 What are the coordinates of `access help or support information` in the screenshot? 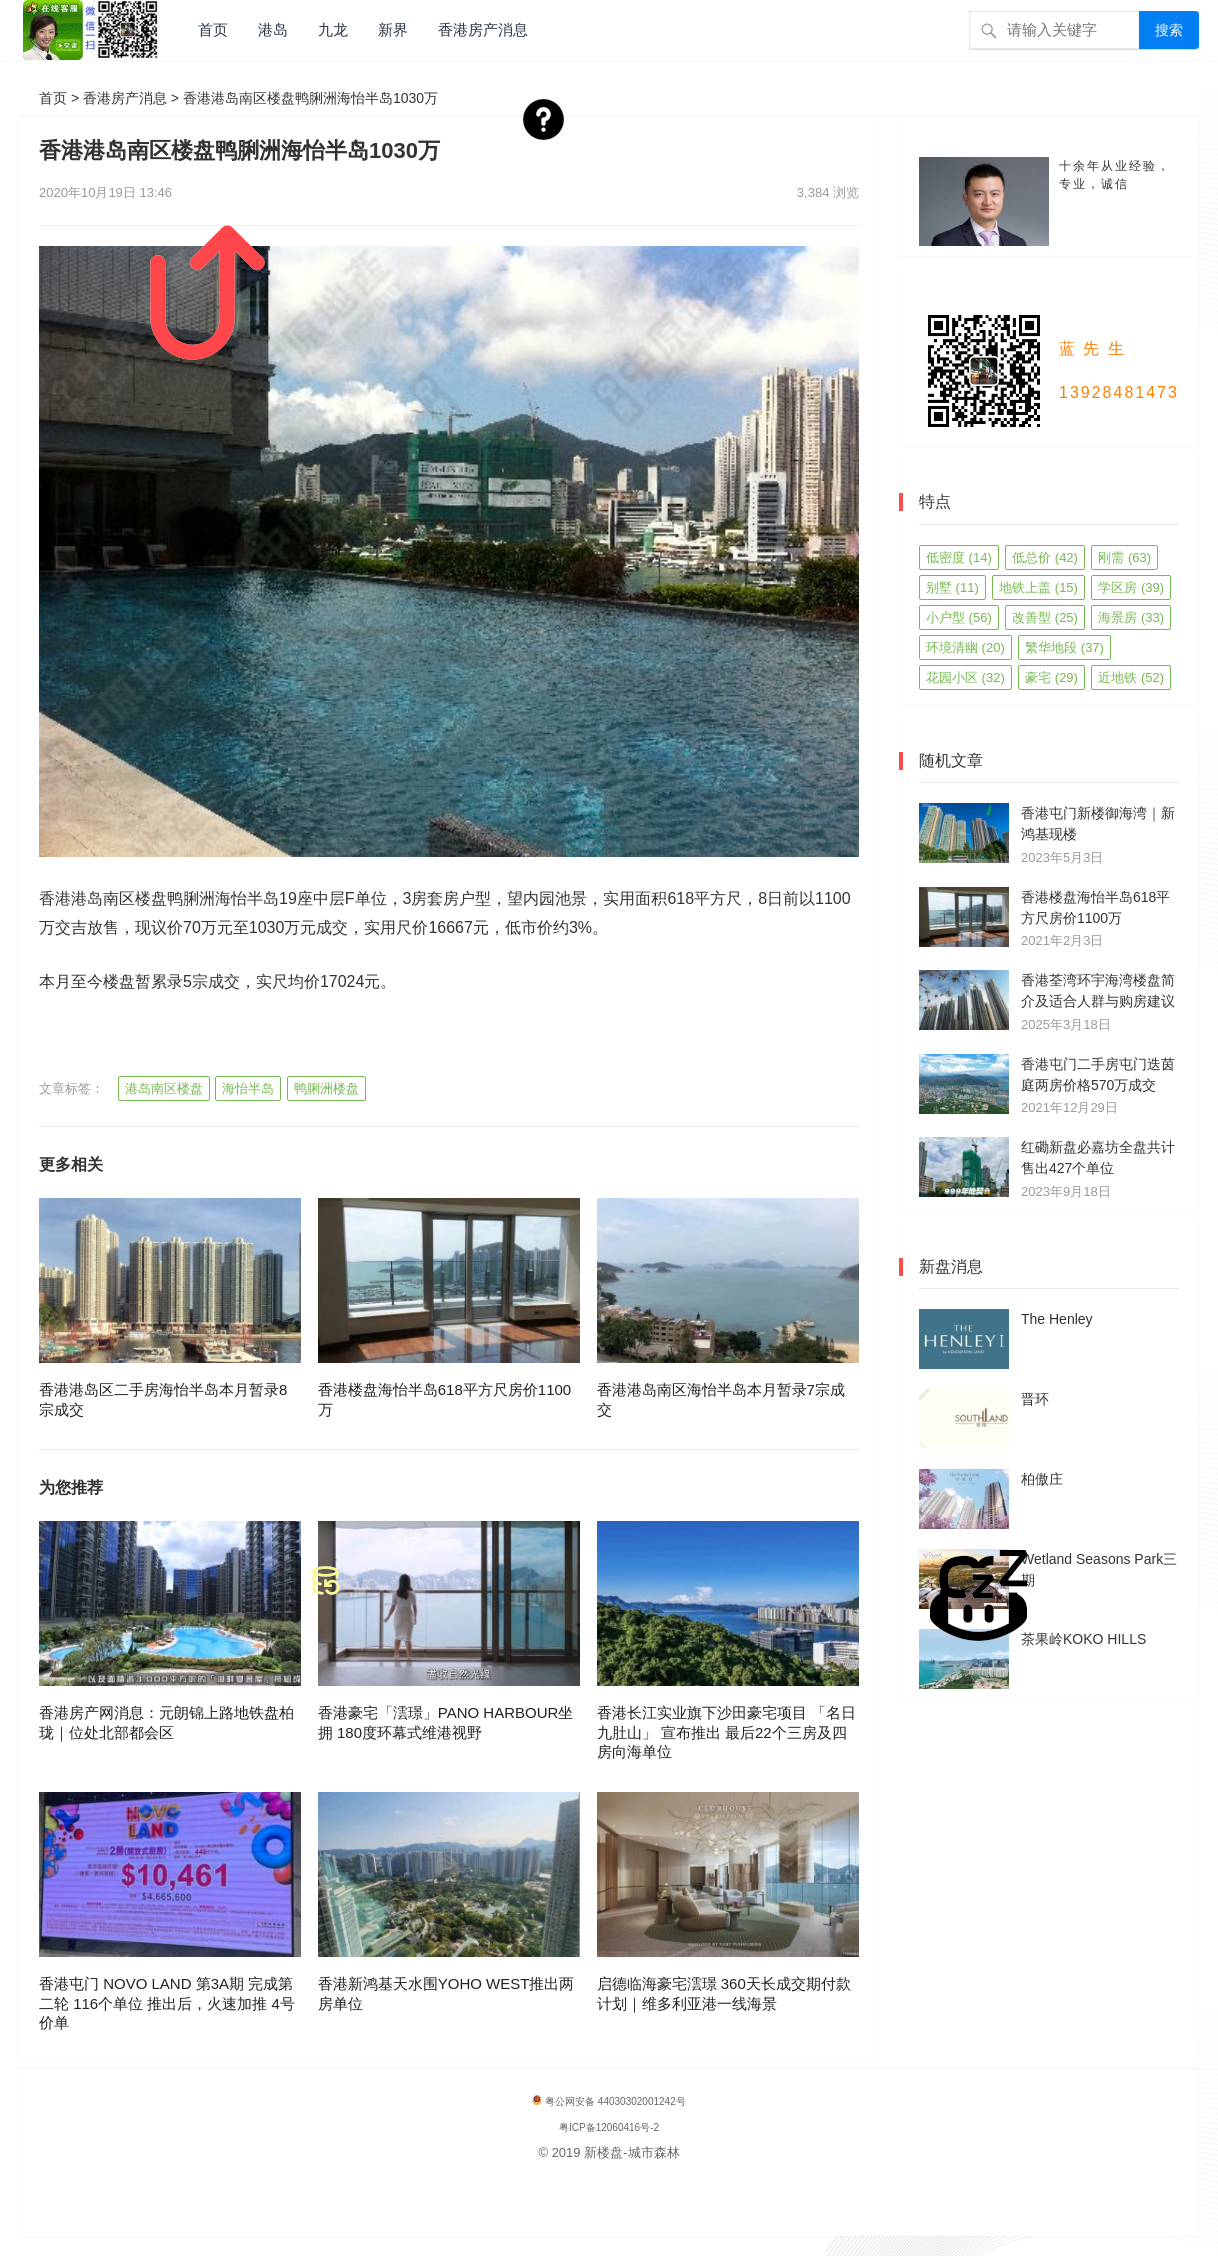 It's located at (543, 119).